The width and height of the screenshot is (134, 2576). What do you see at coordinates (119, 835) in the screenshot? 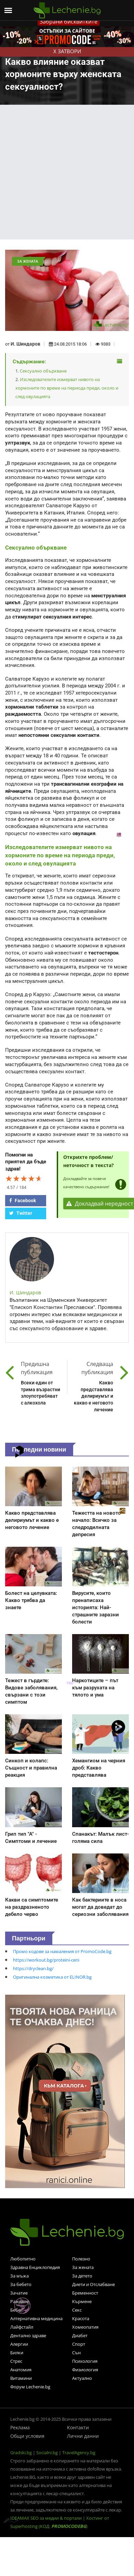
I see `access brush or painting tools` at bounding box center [119, 835].